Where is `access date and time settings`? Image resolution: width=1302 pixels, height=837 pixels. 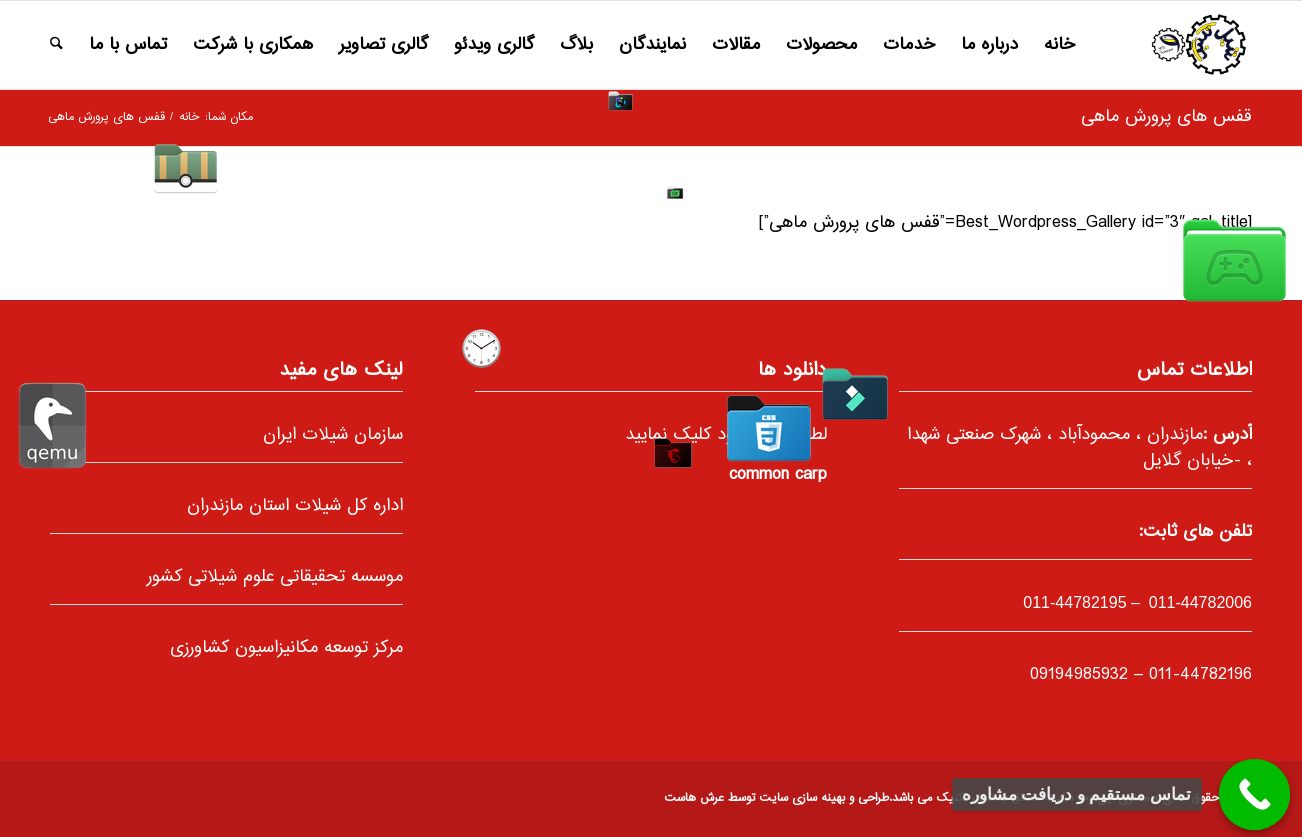
access date and time settings is located at coordinates (481, 348).